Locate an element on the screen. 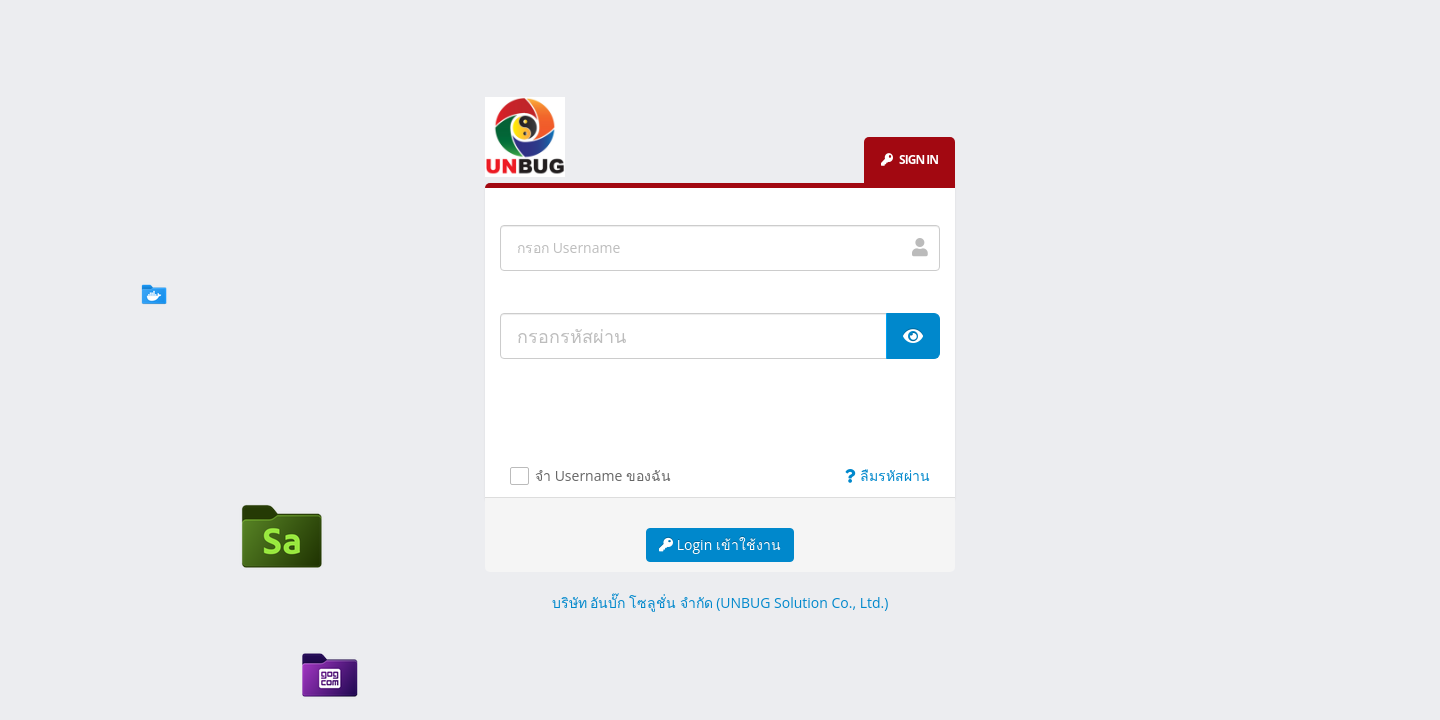 This screenshot has height=720, width=1440. open folder containing docker projects is located at coordinates (154, 295).